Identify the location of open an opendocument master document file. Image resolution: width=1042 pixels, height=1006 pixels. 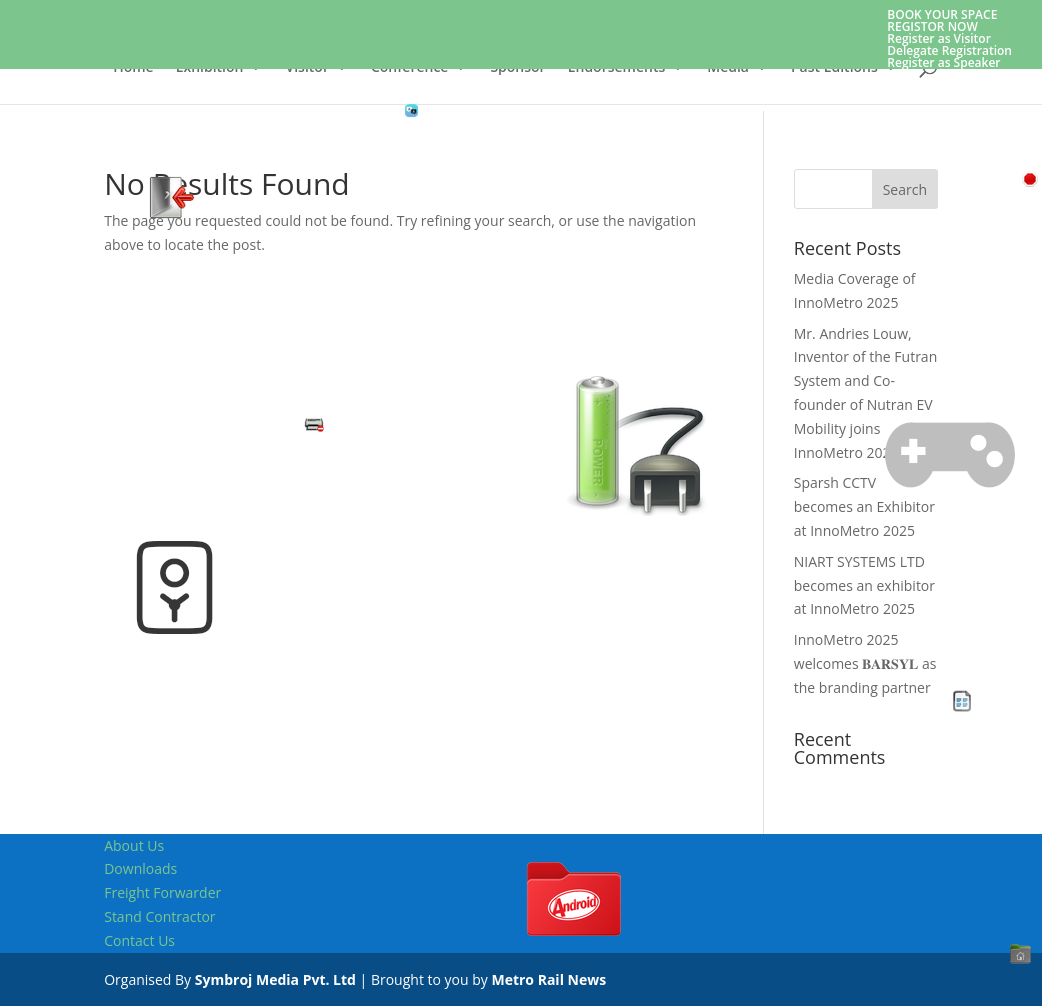
(962, 701).